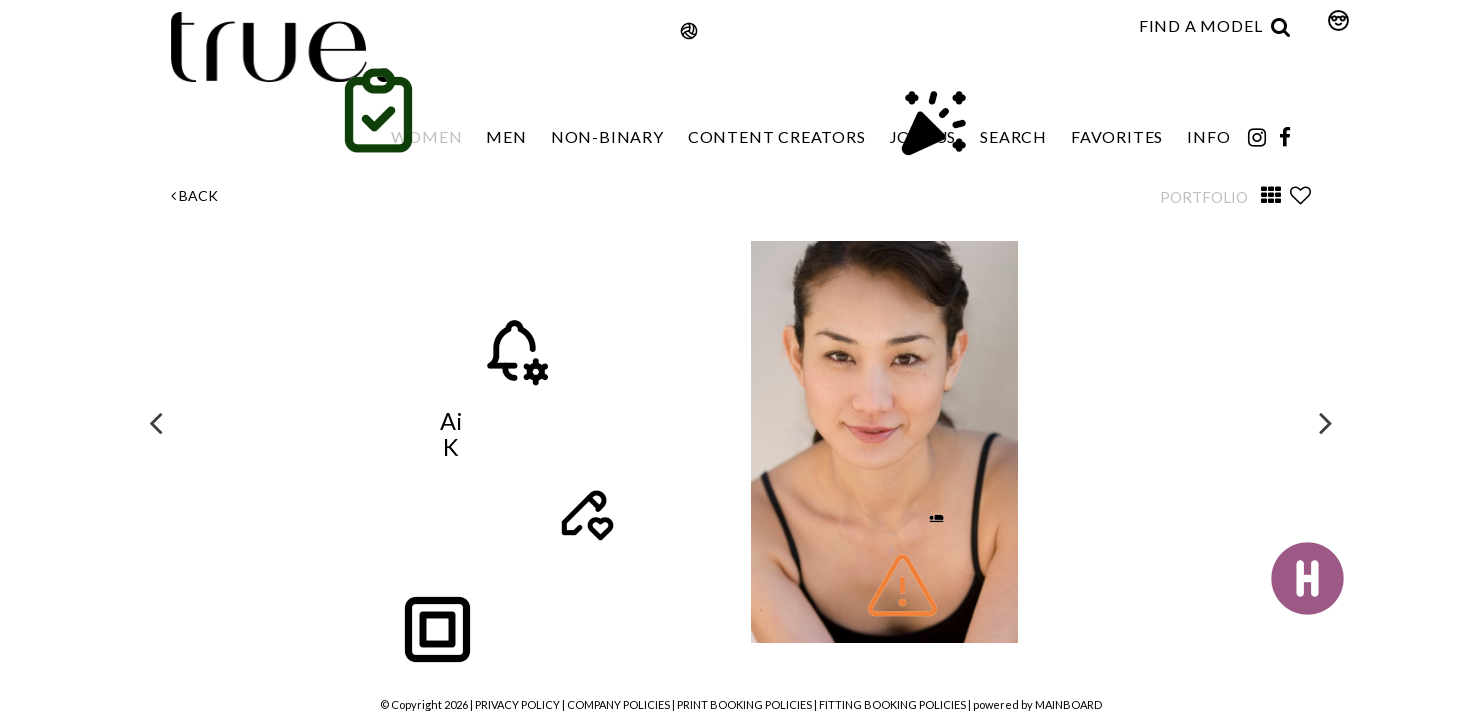  What do you see at coordinates (1338, 20) in the screenshot?
I see `select nerd or geeky mood/reaction` at bounding box center [1338, 20].